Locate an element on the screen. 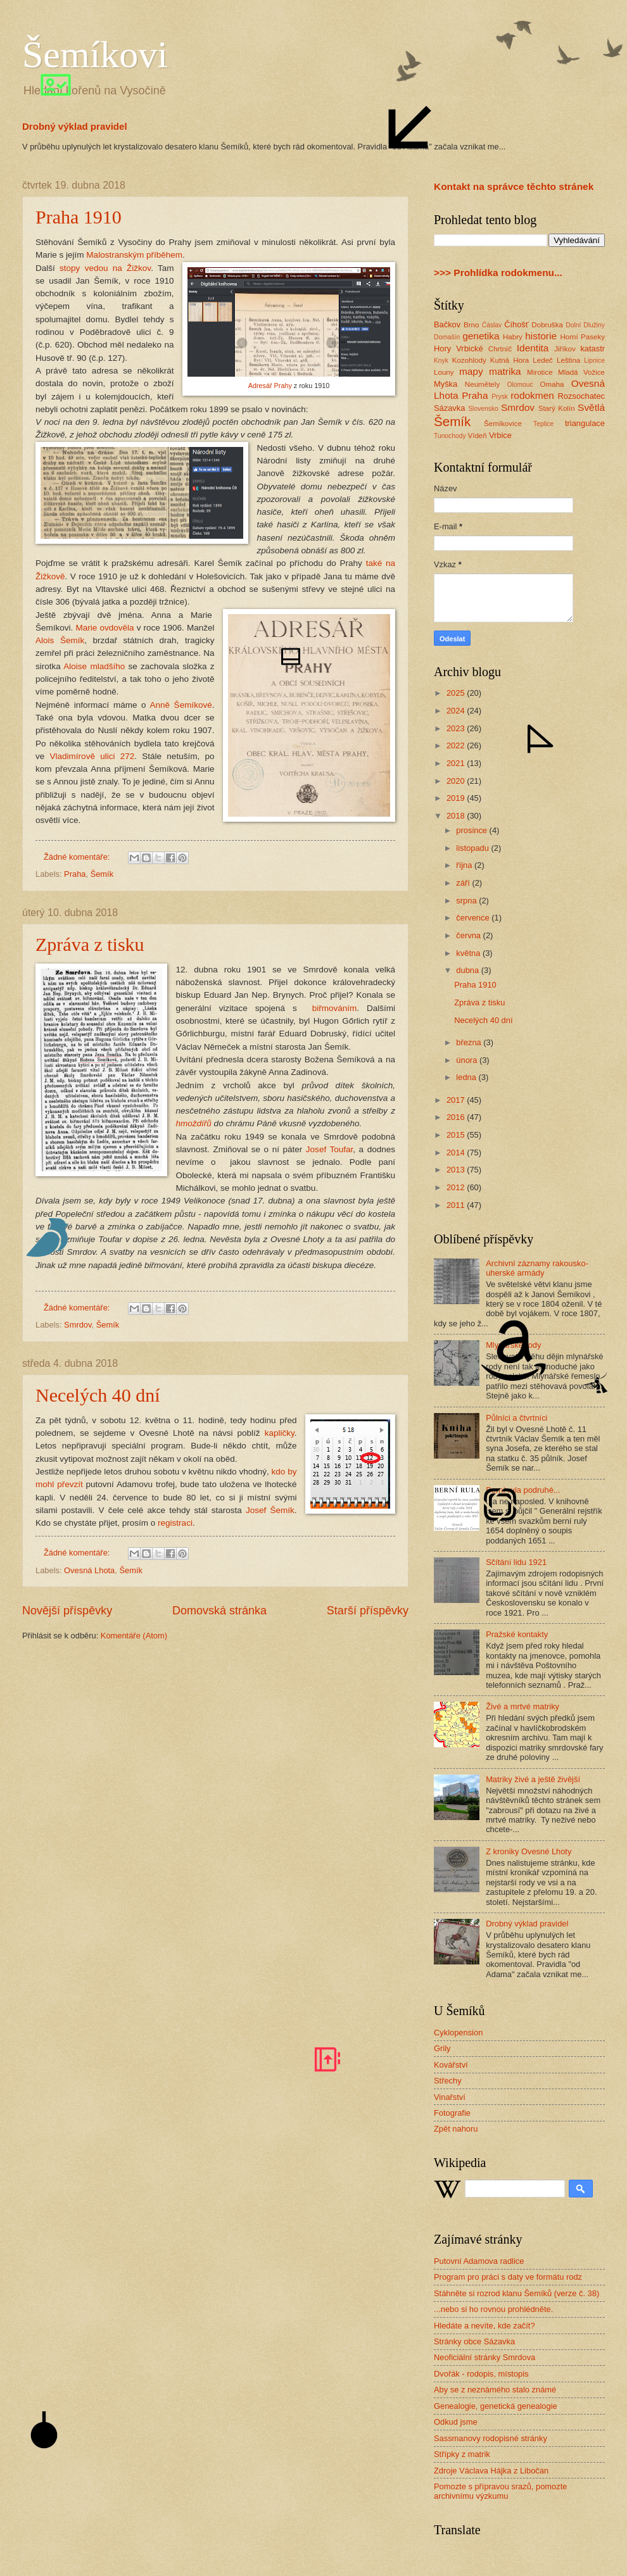 Image resolution: width=627 pixels, height=2576 pixels. indicates gender-neutral or non-binary option is located at coordinates (44, 2430).